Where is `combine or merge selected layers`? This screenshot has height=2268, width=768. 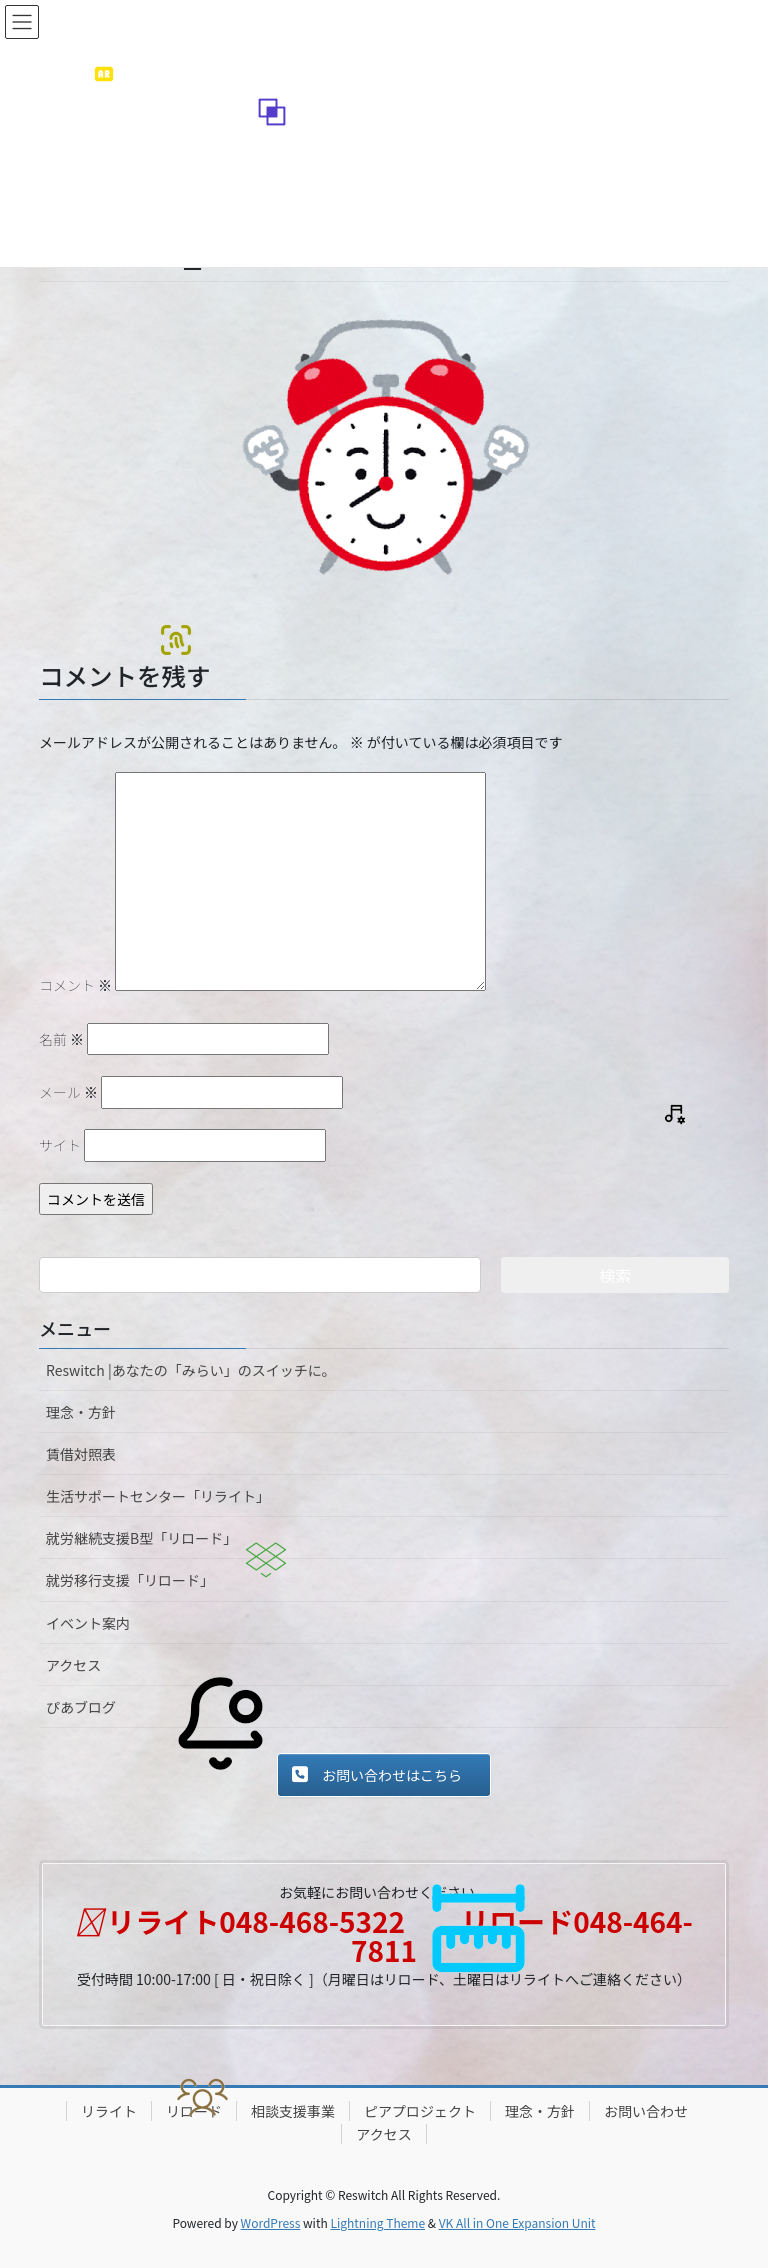
combine or merge selected layers is located at coordinates (272, 112).